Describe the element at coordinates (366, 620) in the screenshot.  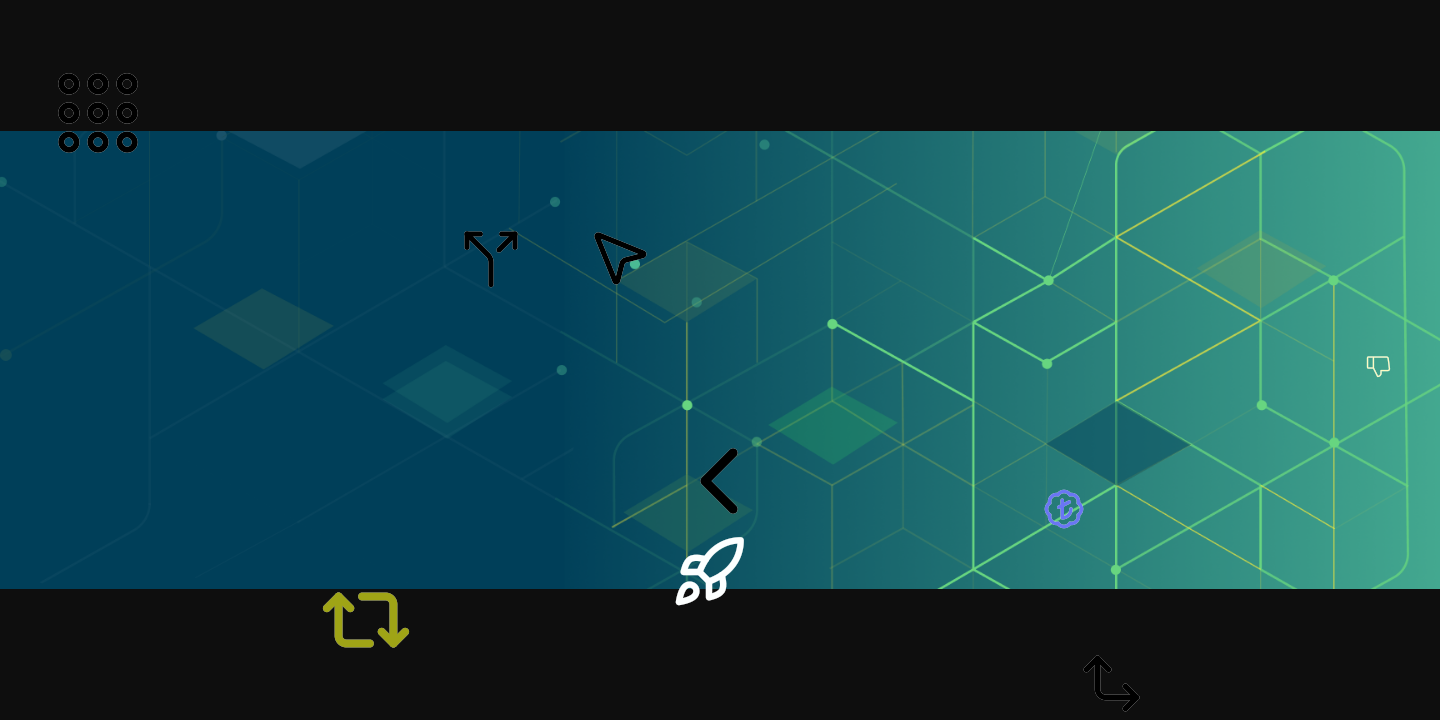
I see `enable repeat or loop playback` at that location.